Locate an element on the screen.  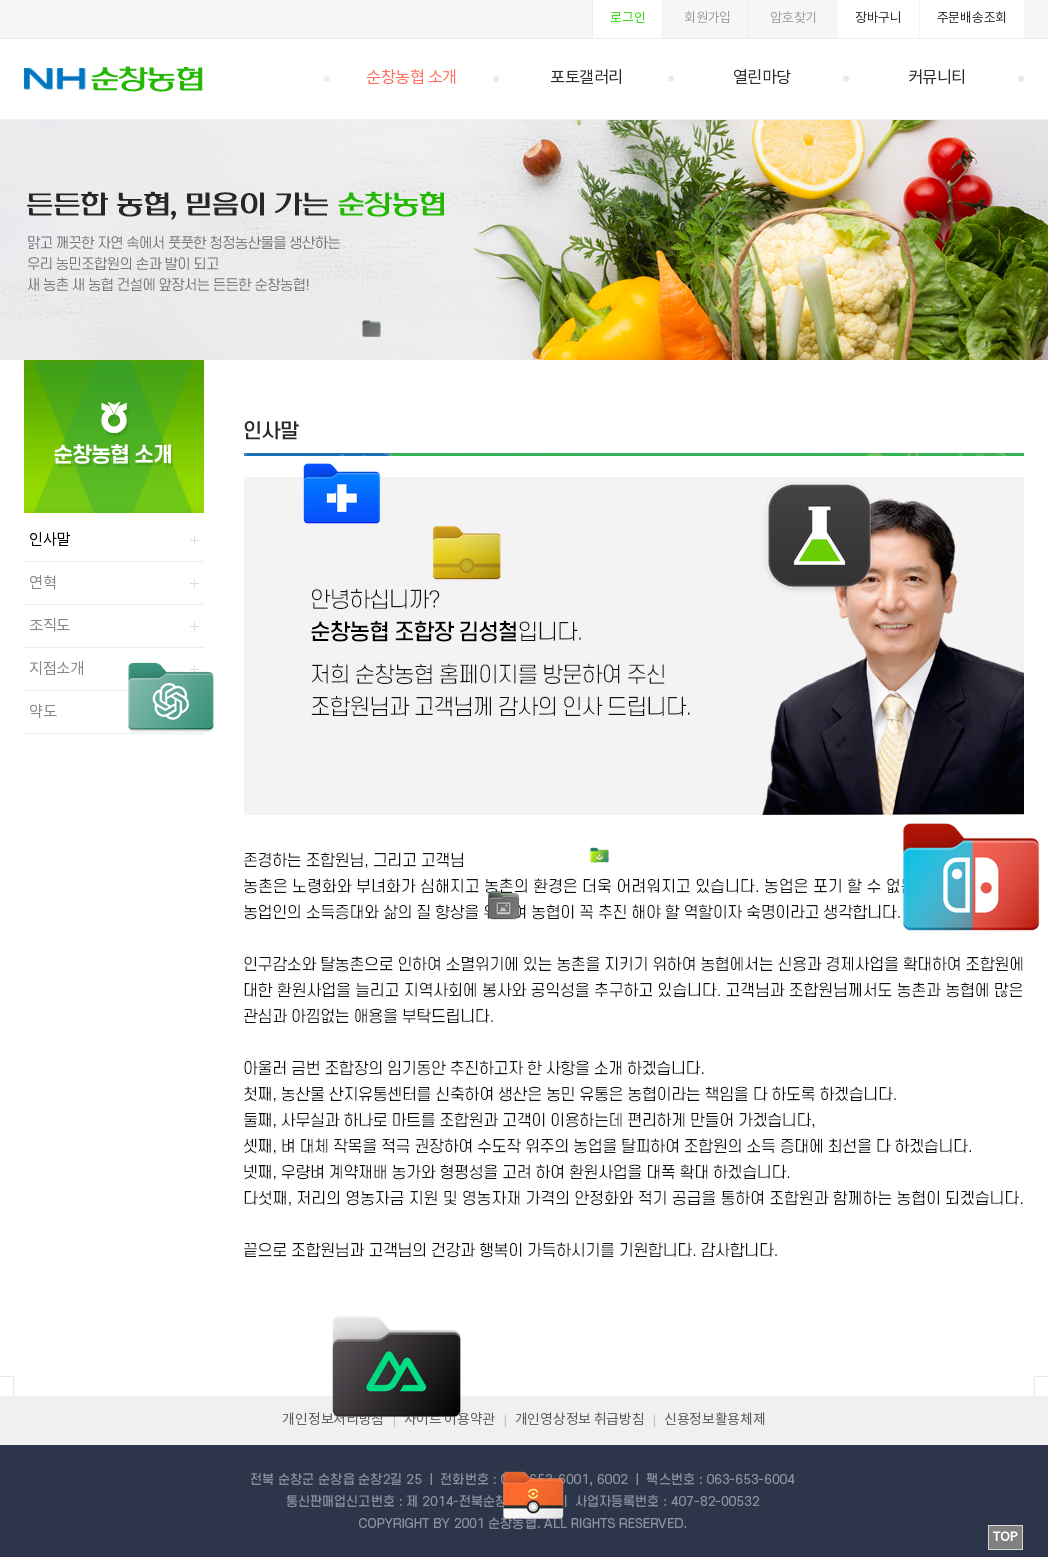
folder for storing pokémon-related files or games is located at coordinates (466, 554).